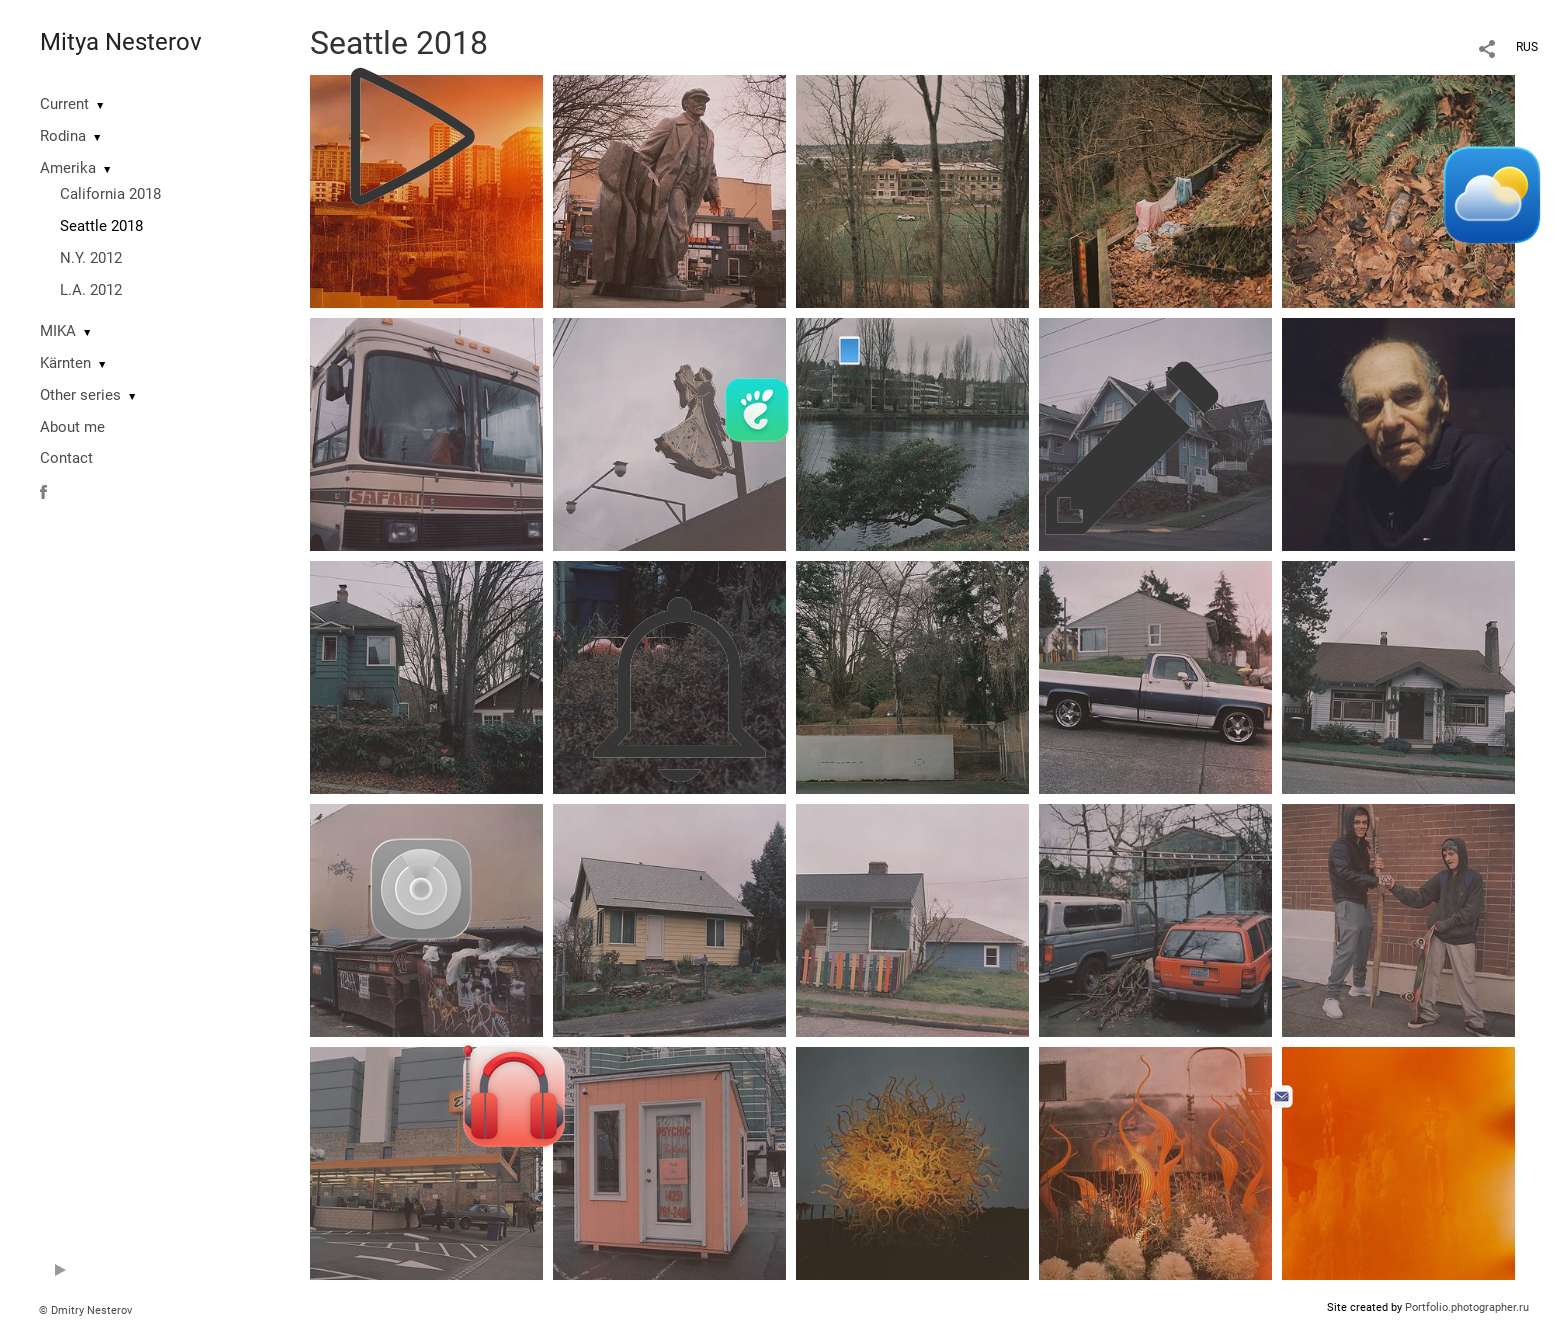 The width and height of the screenshot is (1568, 1330). Describe the element at coordinates (409, 136) in the screenshot. I see `play media content` at that location.